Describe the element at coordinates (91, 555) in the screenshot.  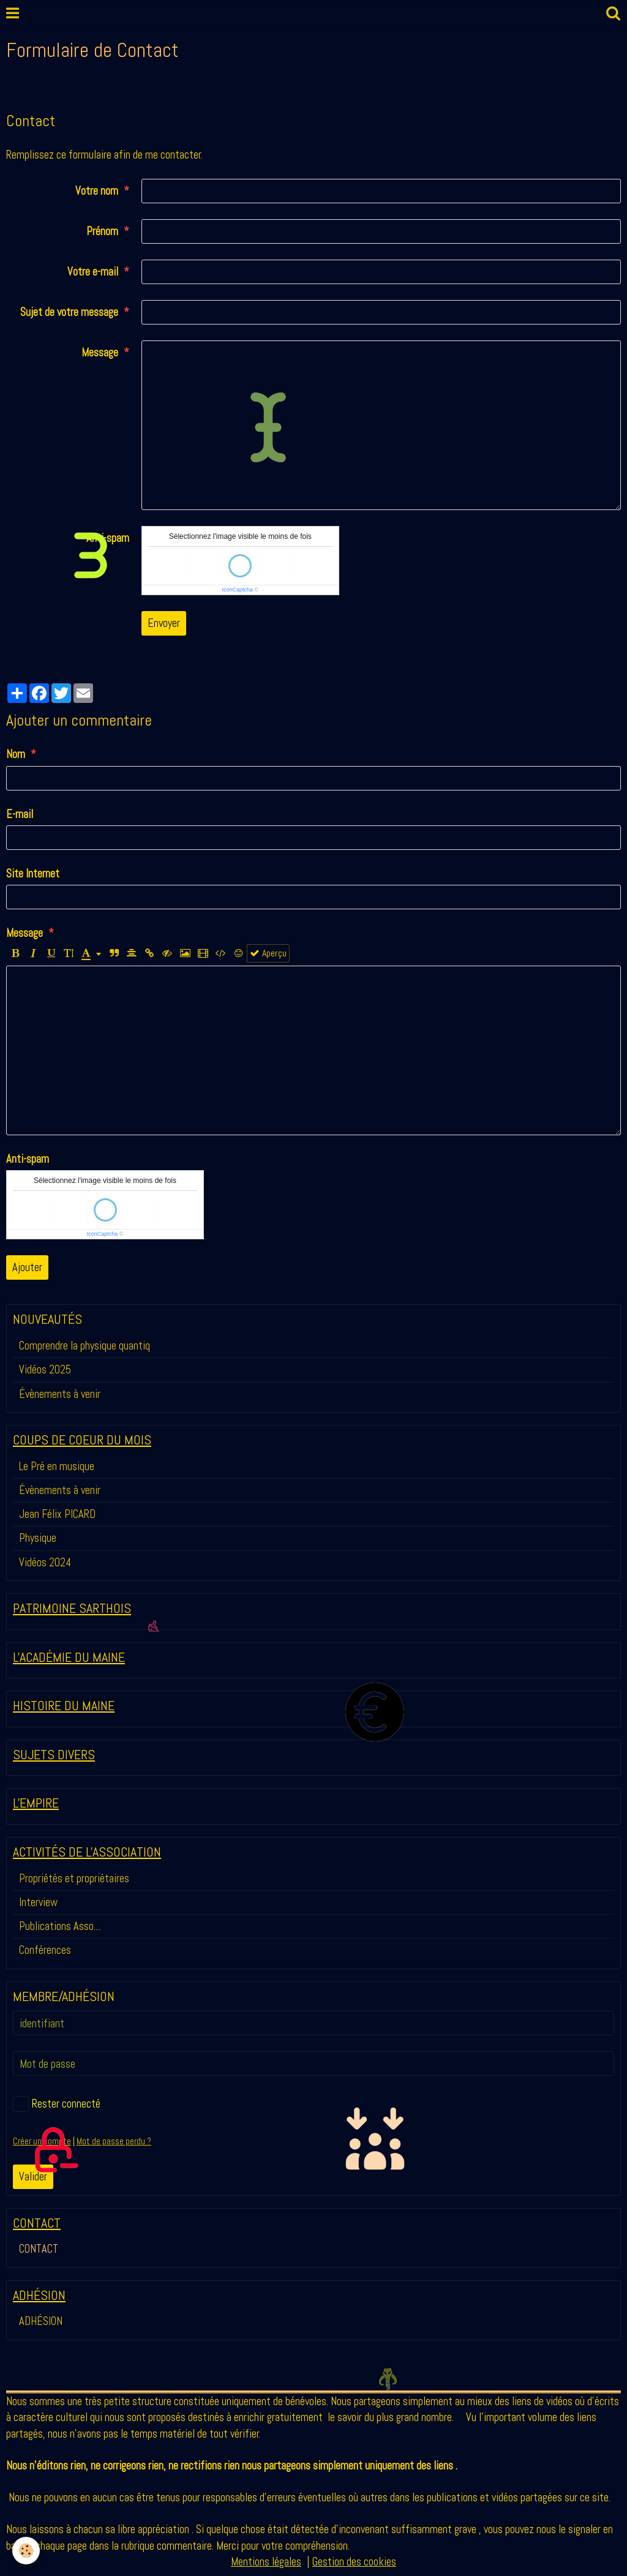
I see `indicates the number 3 in a list or count` at that location.